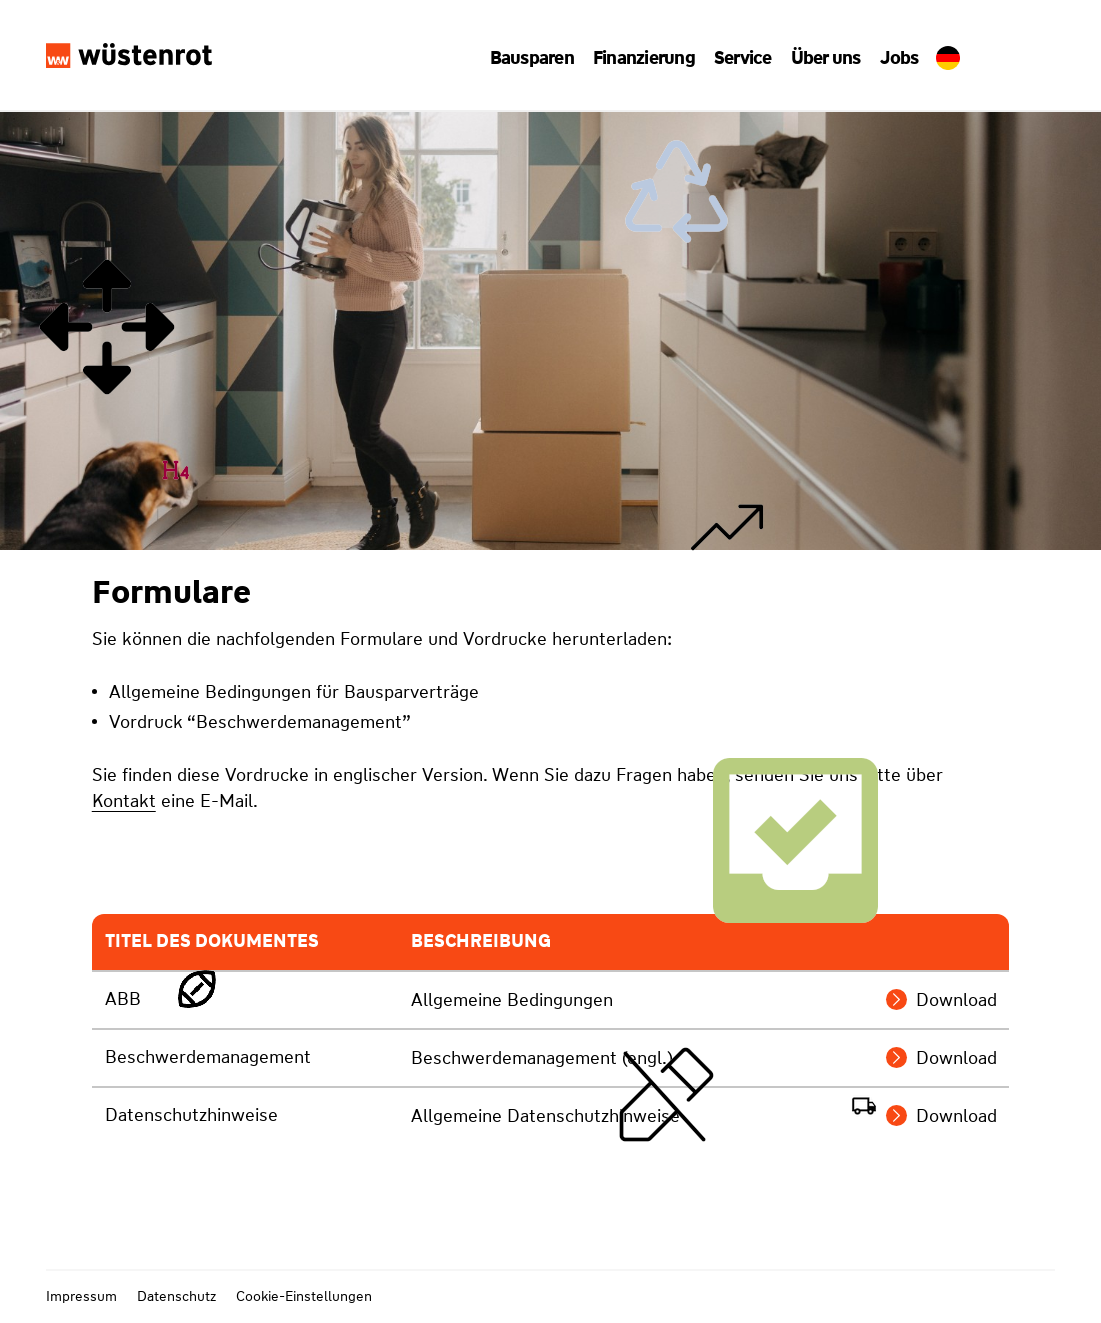 Image resolution: width=1101 pixels, height=1323 pixels. What do you see at coordinates (197, 989) in the screenshot?
I see `view sports scores and updates` at bounding box center [197, 989].